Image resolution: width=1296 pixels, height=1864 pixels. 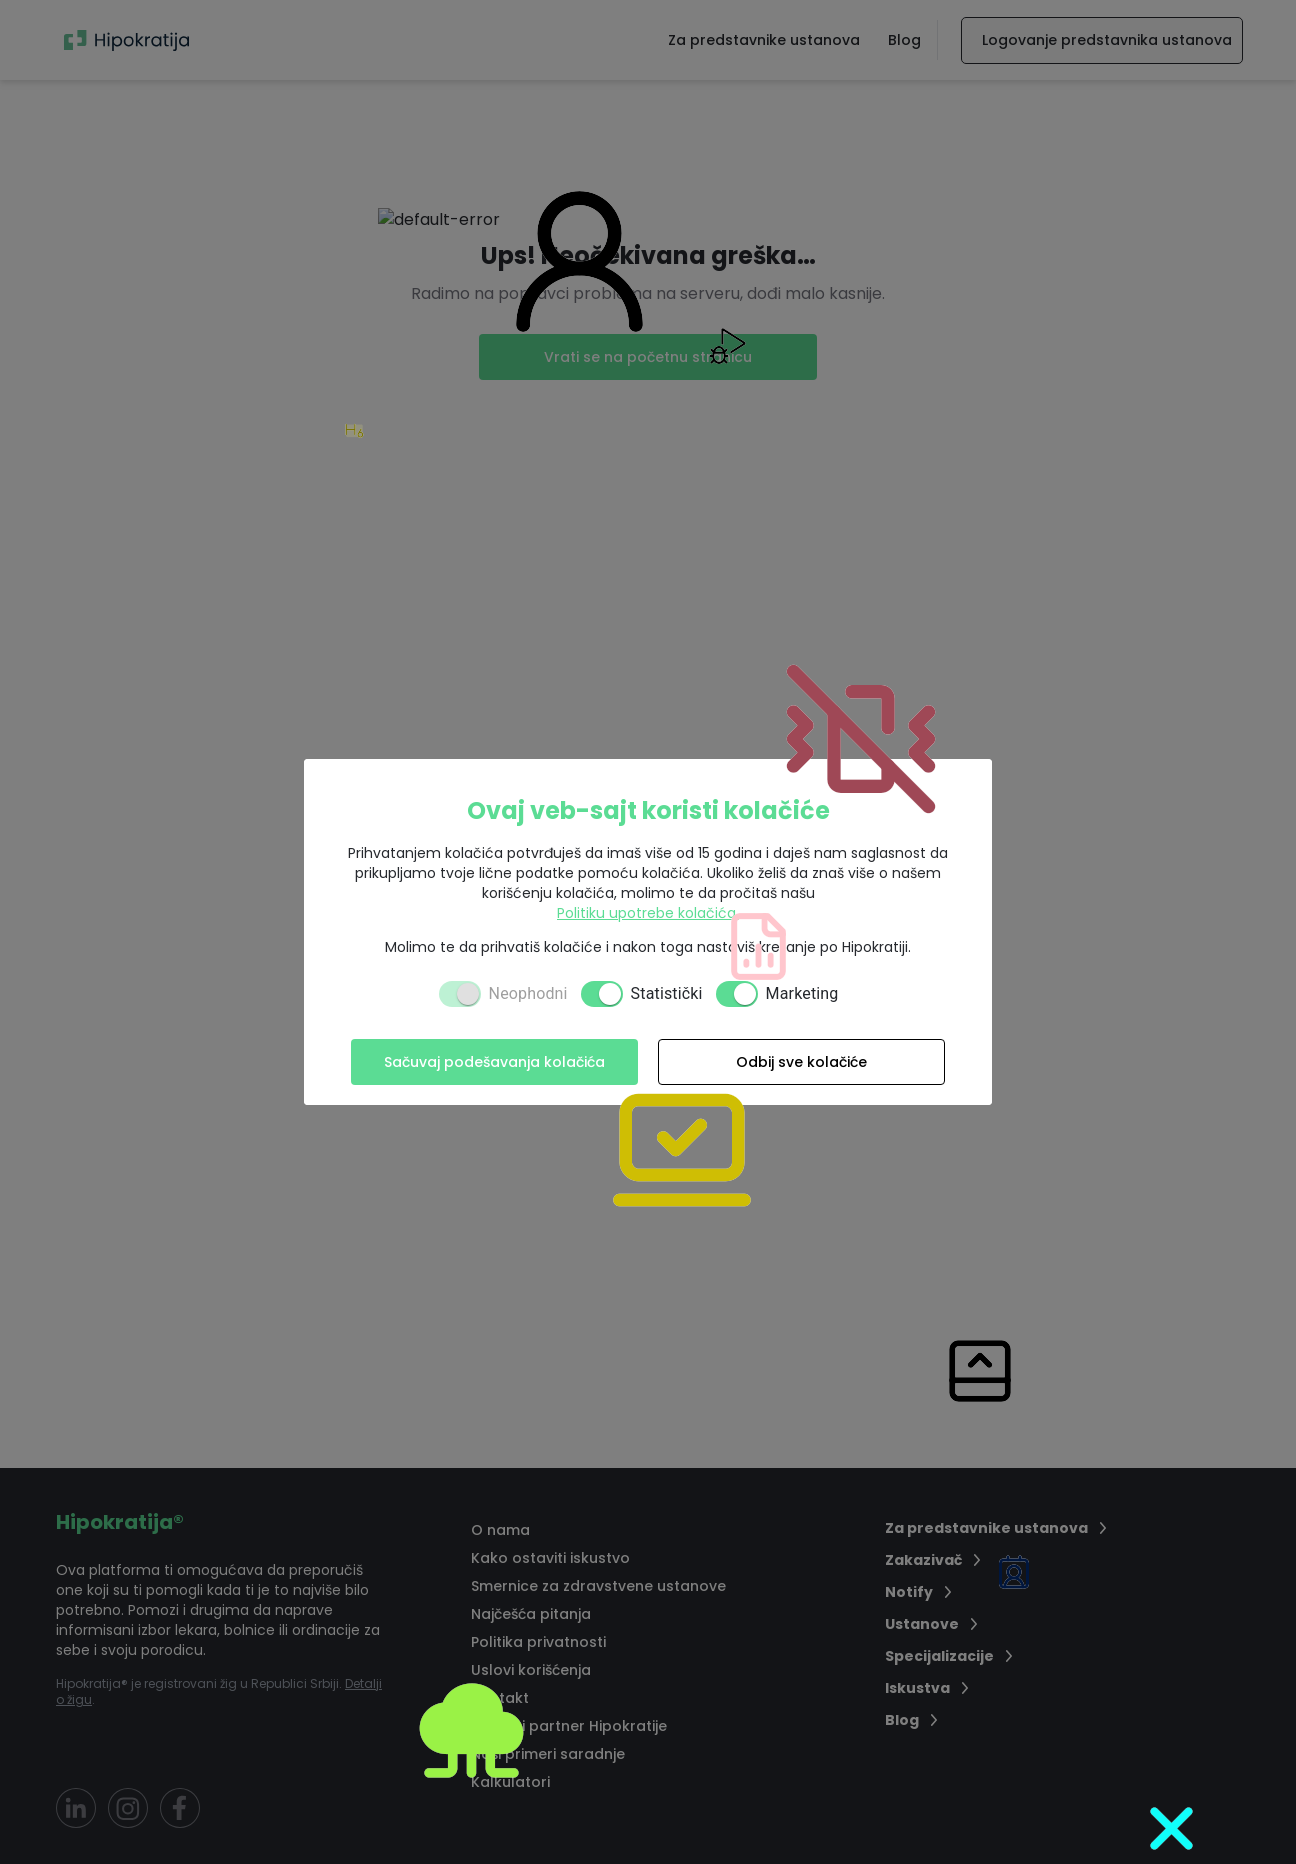 What do you see at coordinates (579, 261) in the screenshot?
I see `view your profile` at bounding box center [579, 261].